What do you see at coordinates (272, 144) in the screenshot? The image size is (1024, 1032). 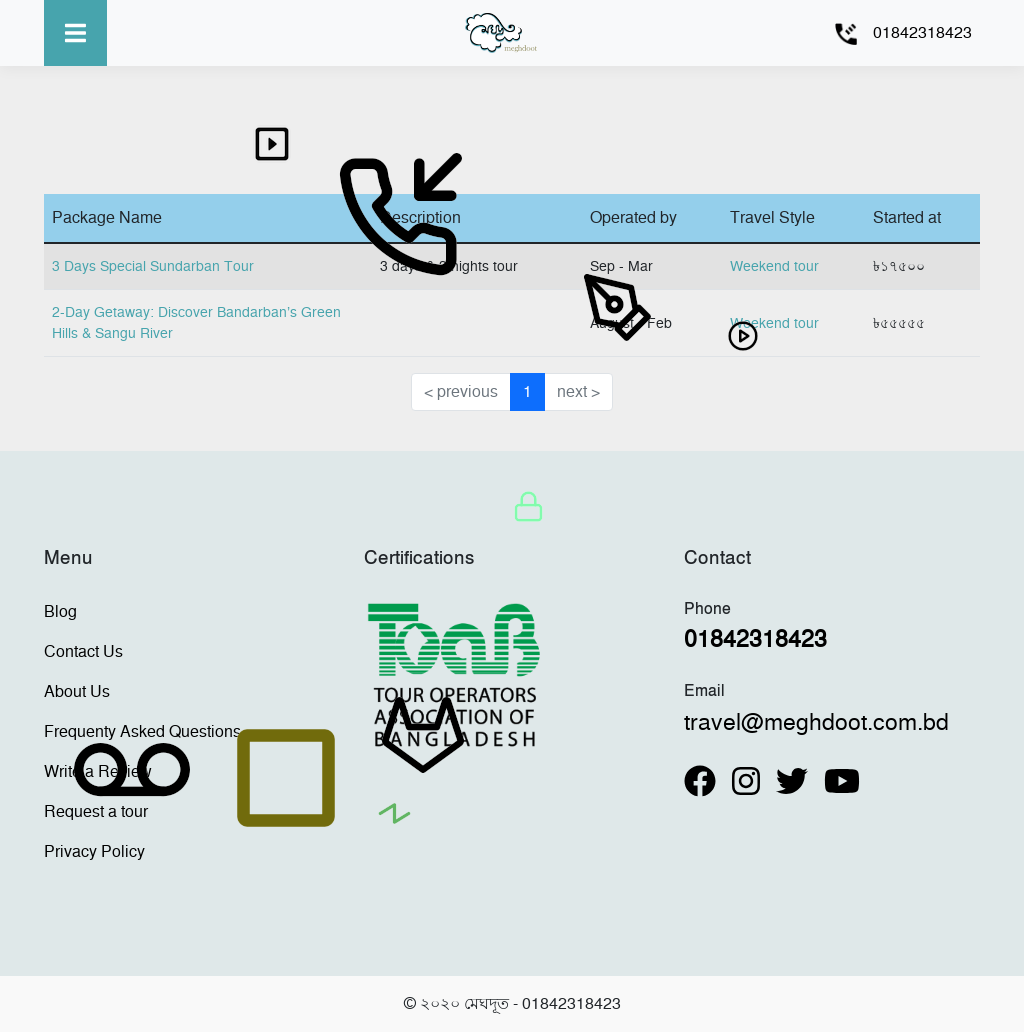 I see `start a slideshow presentation` at bounding box center [272, 144].